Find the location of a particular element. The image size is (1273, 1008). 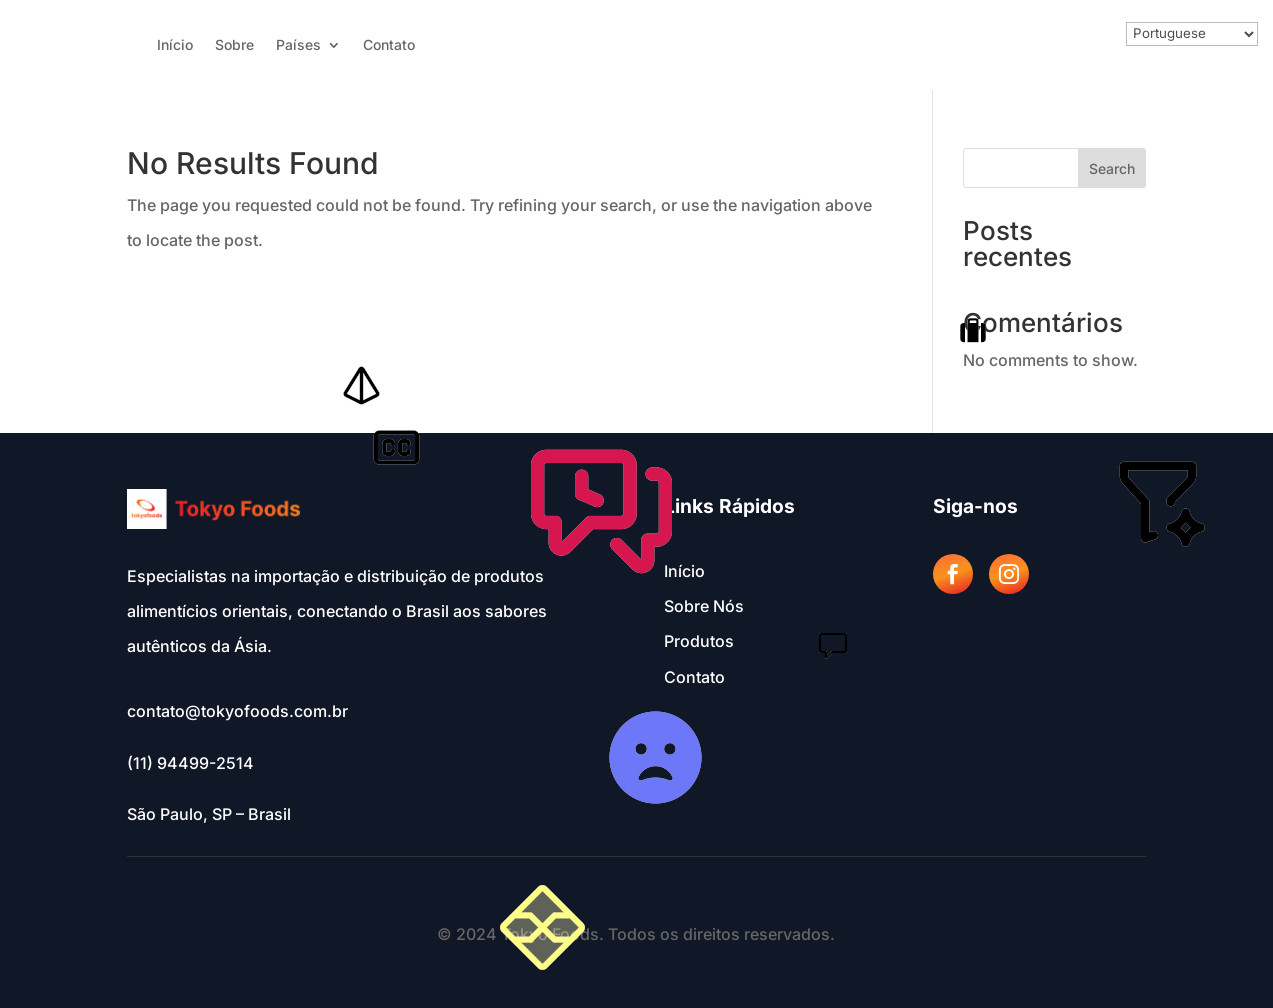

pay or receive money via pix is located at coordinates (542, 927).